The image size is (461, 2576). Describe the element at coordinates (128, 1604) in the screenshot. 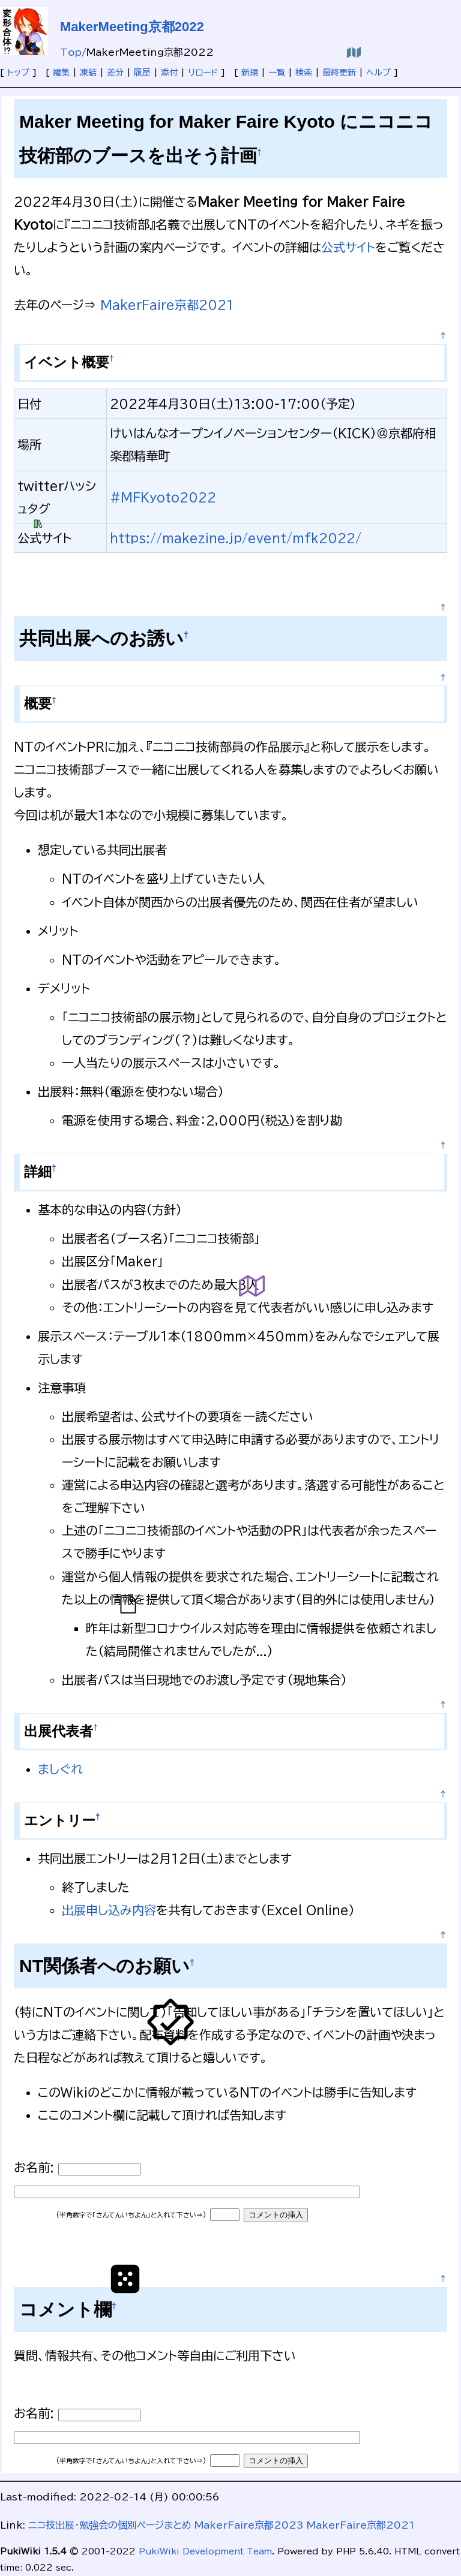

I see `create a new file` at that location.